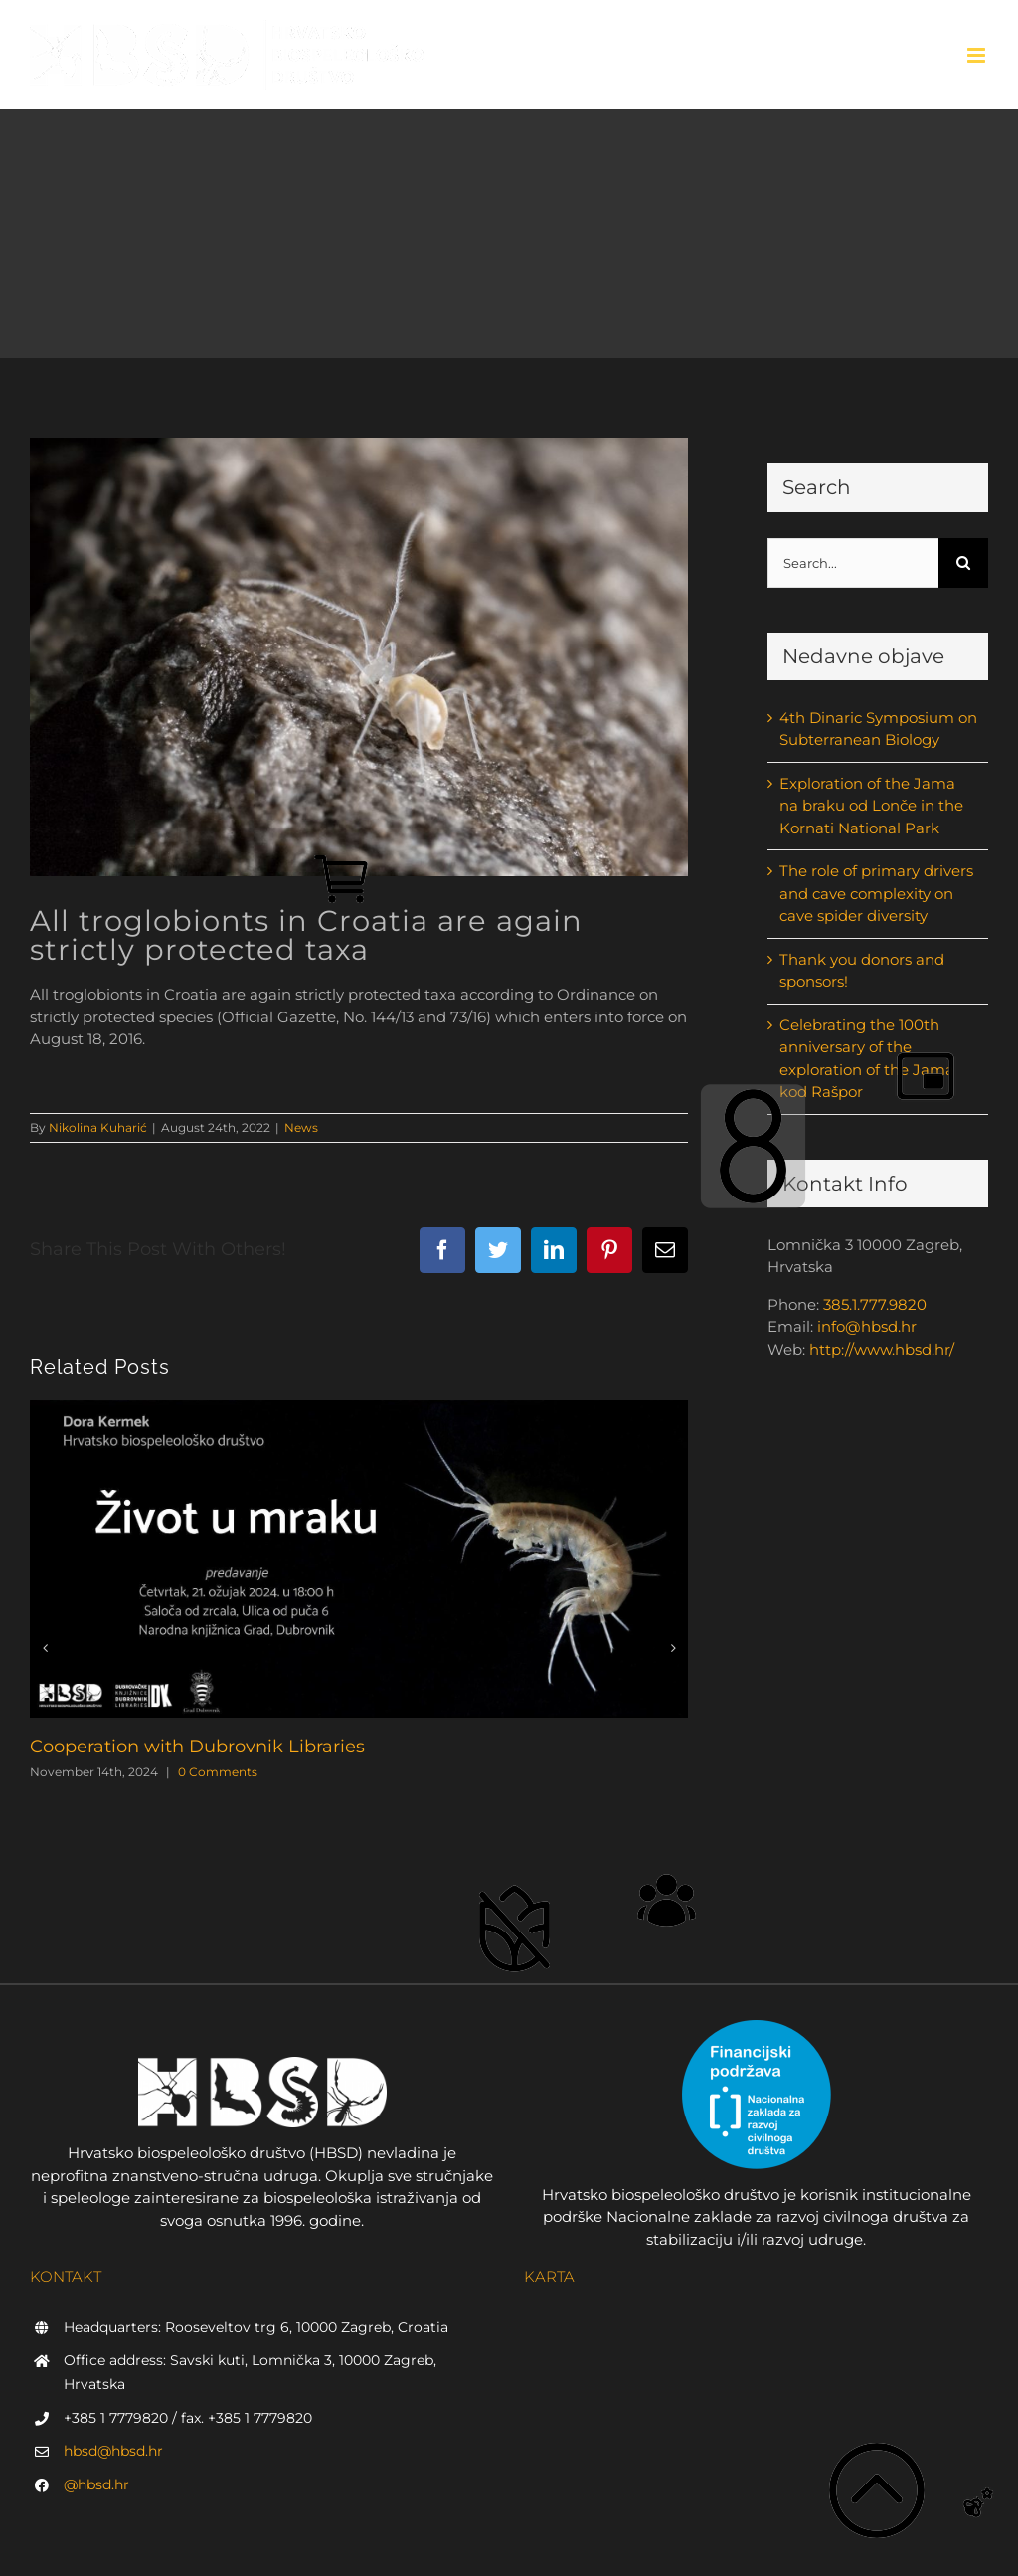 The image size is (1018, 2576). What do you see at coordinates (753, 1146) in the screenshot?
I see `indicates the number eight in a sequence or list` at bounding box center [753, 1146].